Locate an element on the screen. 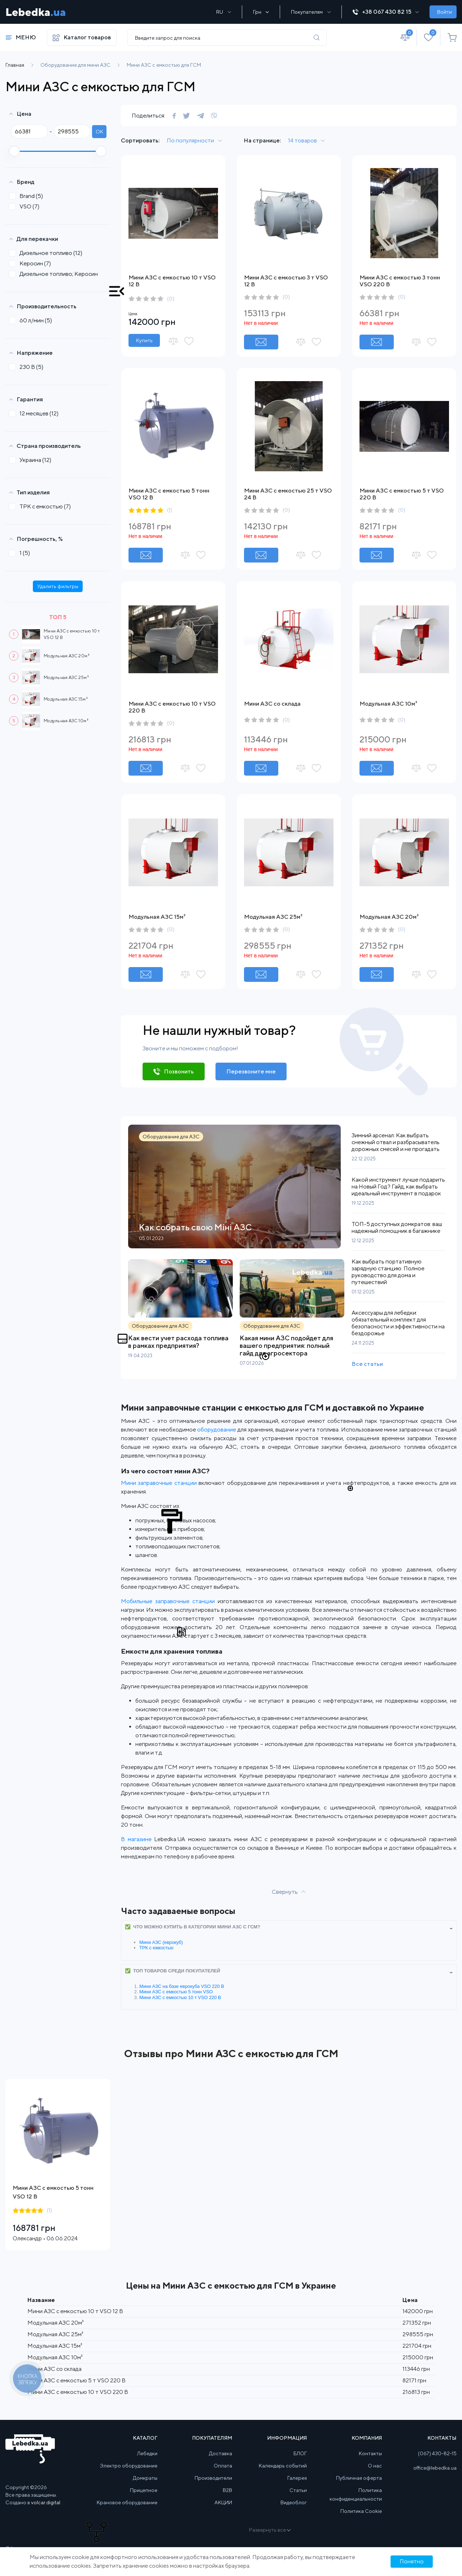 The width and height of the screenshot is (462, 2576). apply formatting style to selected content is located at coordinates (171, 1521).